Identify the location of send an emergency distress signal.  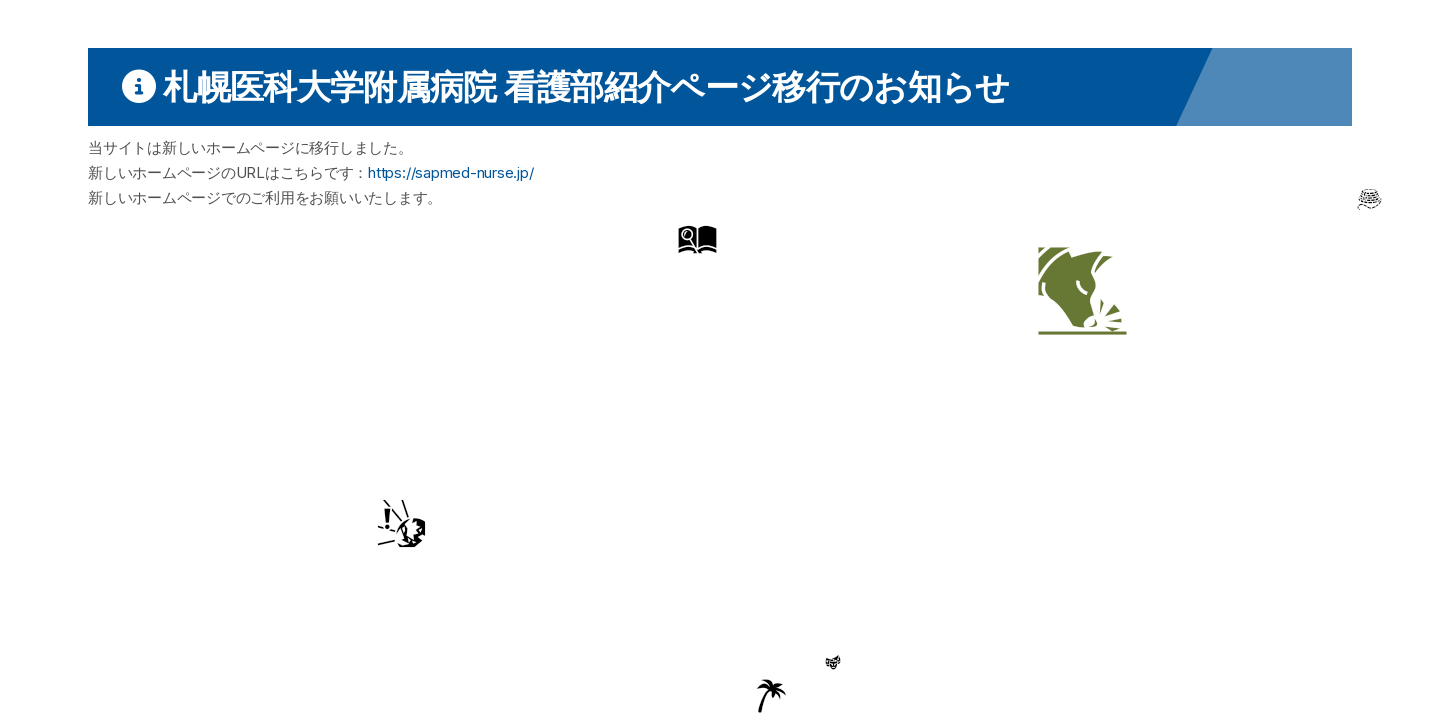
(401, 523).